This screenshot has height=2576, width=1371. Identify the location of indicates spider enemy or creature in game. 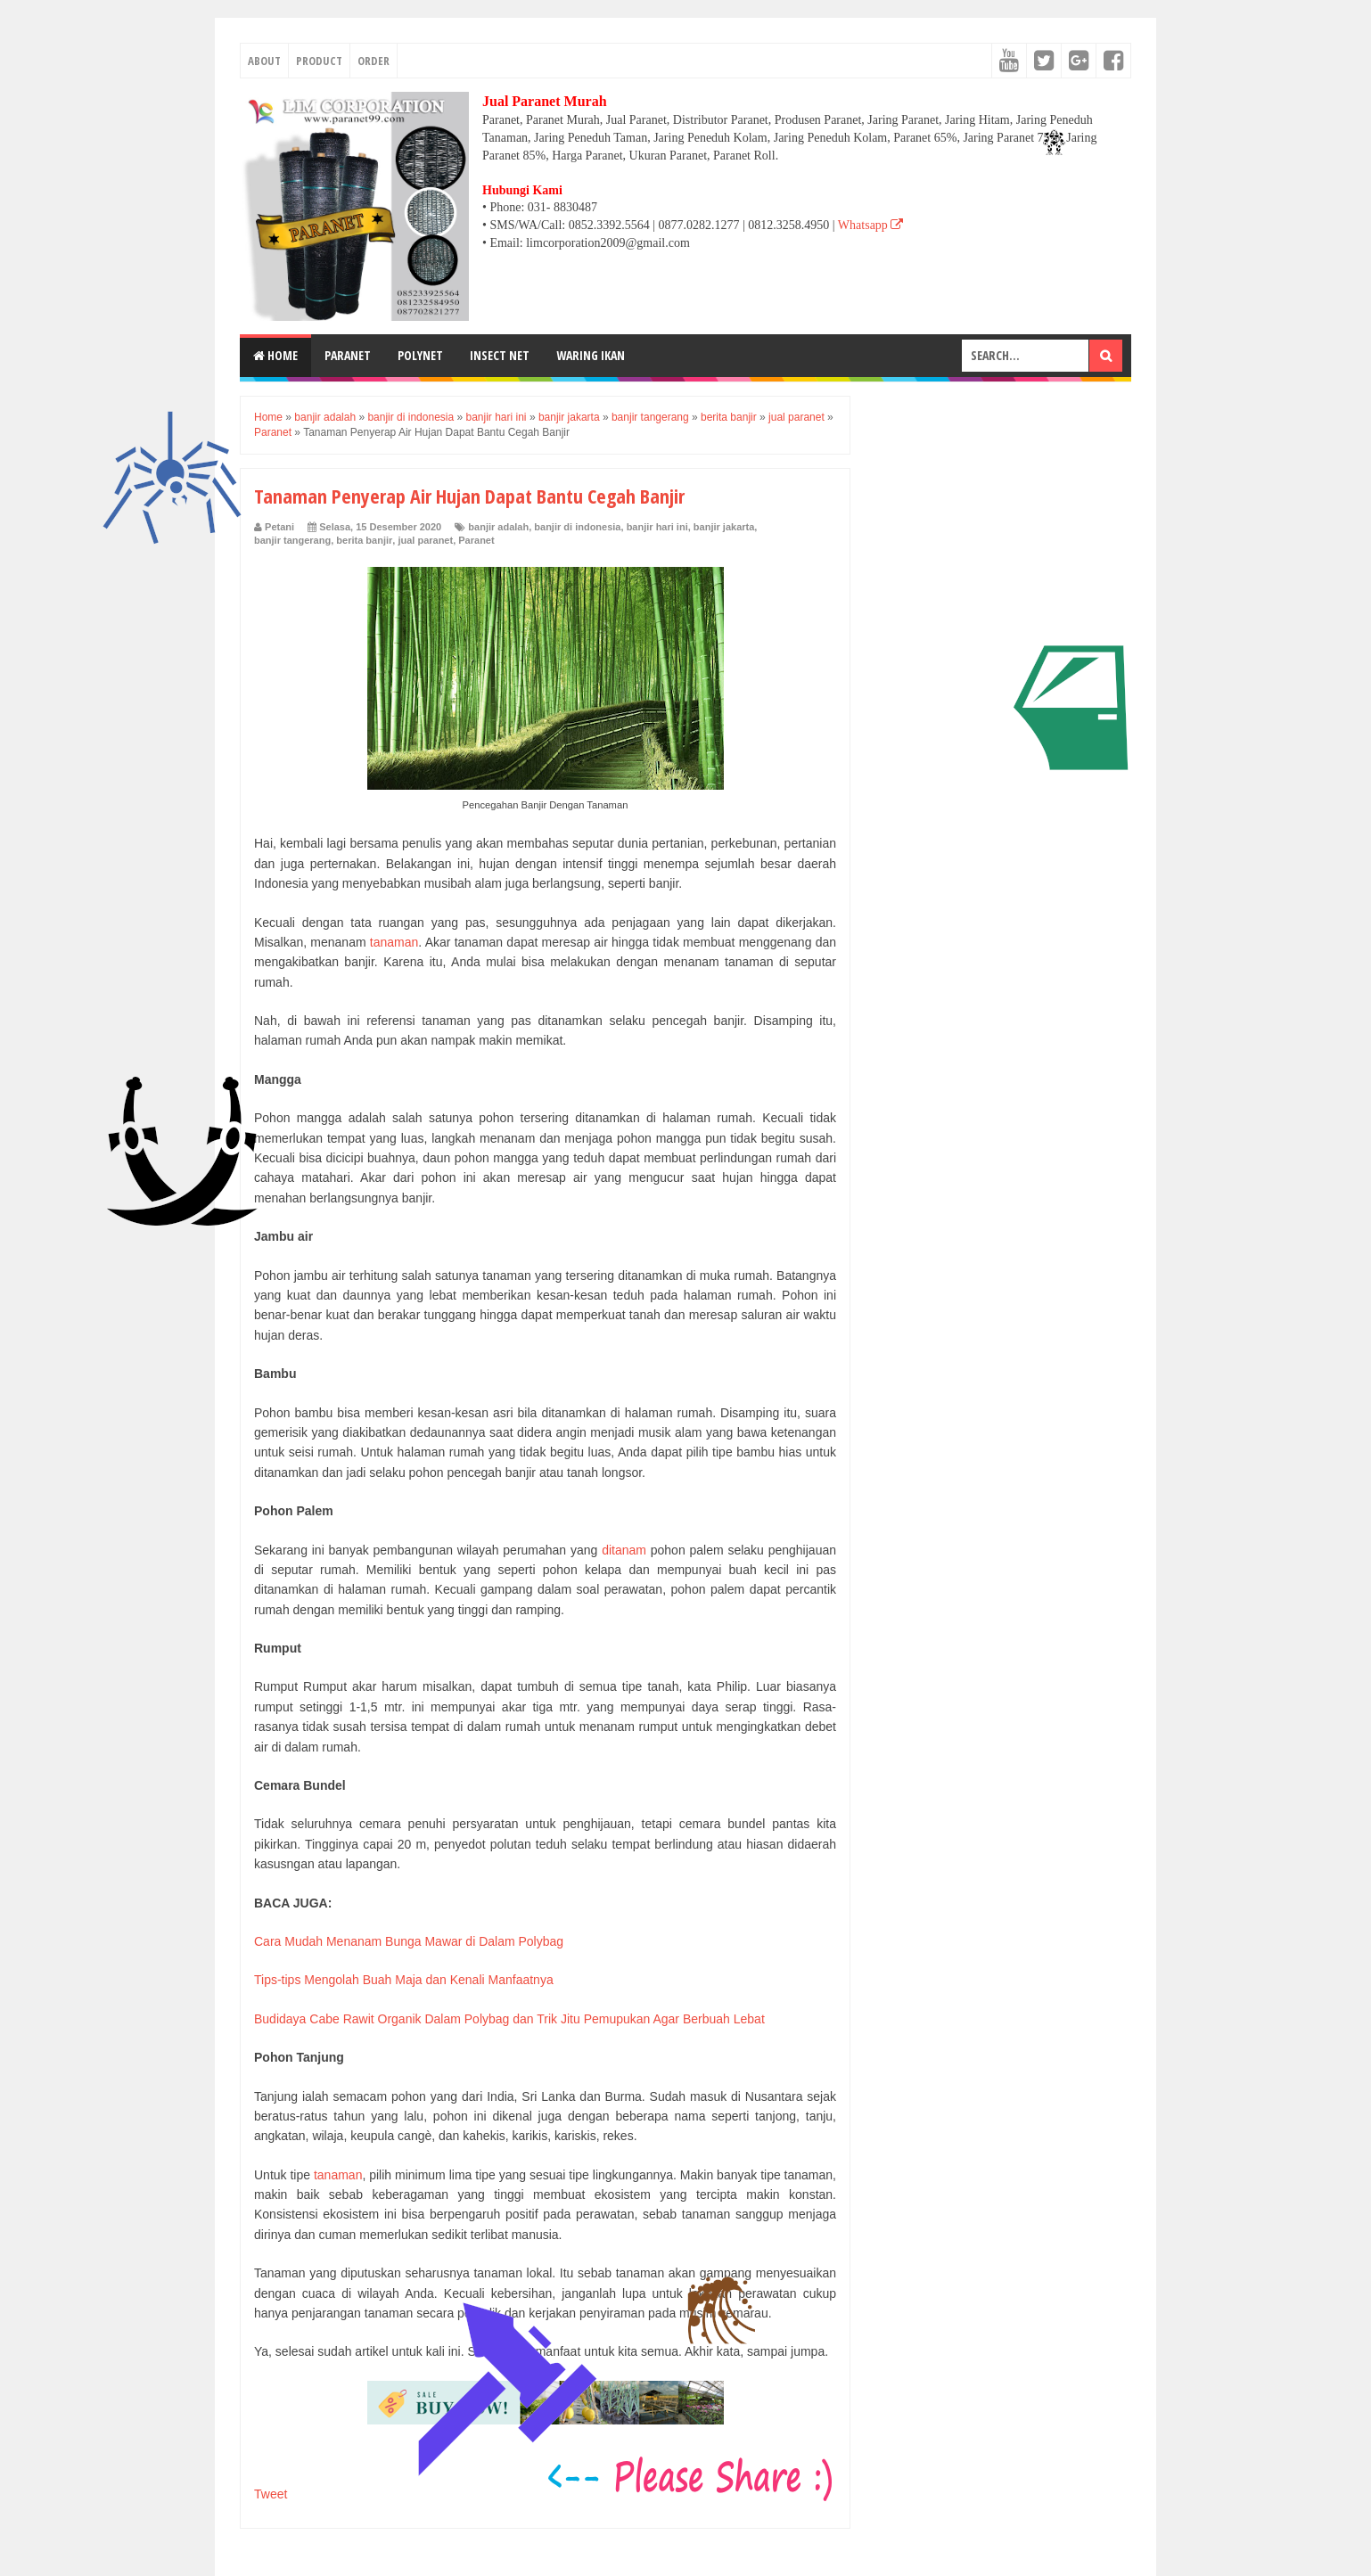
(172, 478).